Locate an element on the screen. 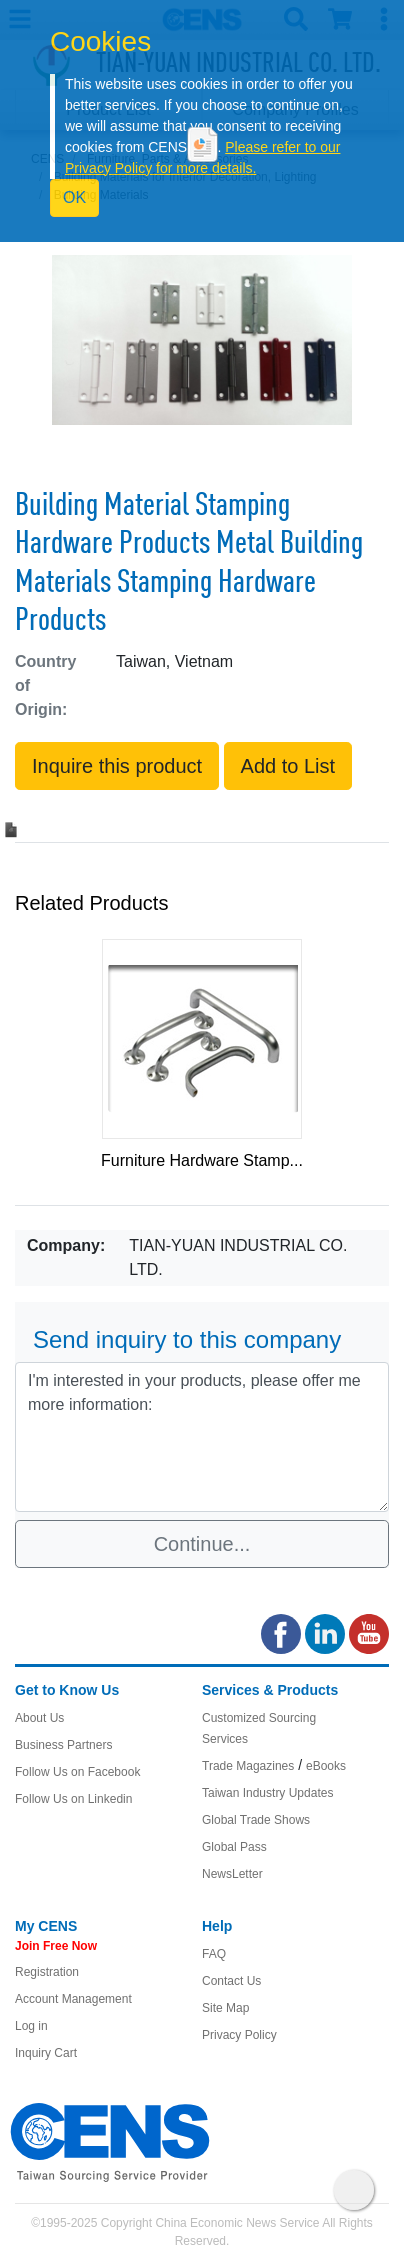 The width and height of the screenshot is (404, 2260). open a presentation file is located at coordinates (202, 144).